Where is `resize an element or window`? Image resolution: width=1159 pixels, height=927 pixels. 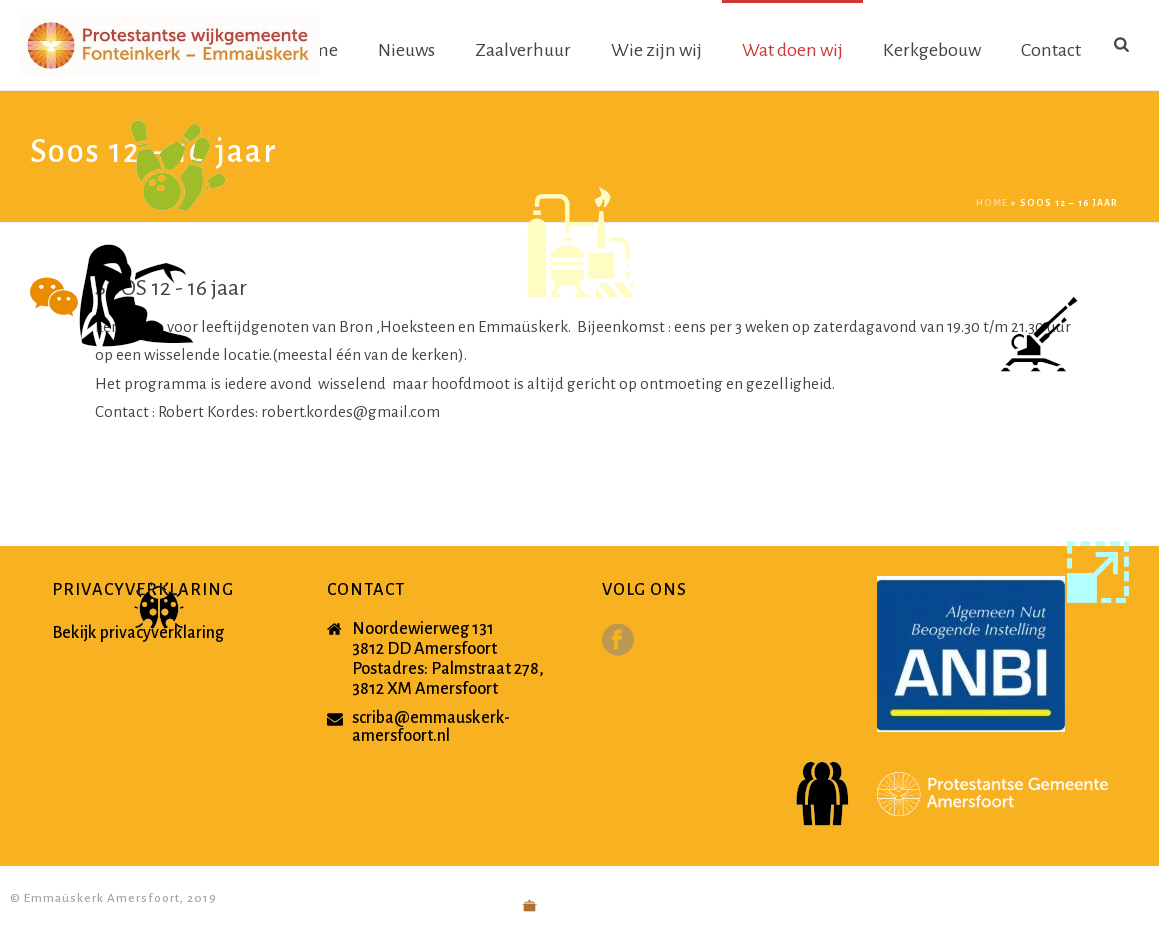
resize an element or window is located at coordinates (1098, 572).